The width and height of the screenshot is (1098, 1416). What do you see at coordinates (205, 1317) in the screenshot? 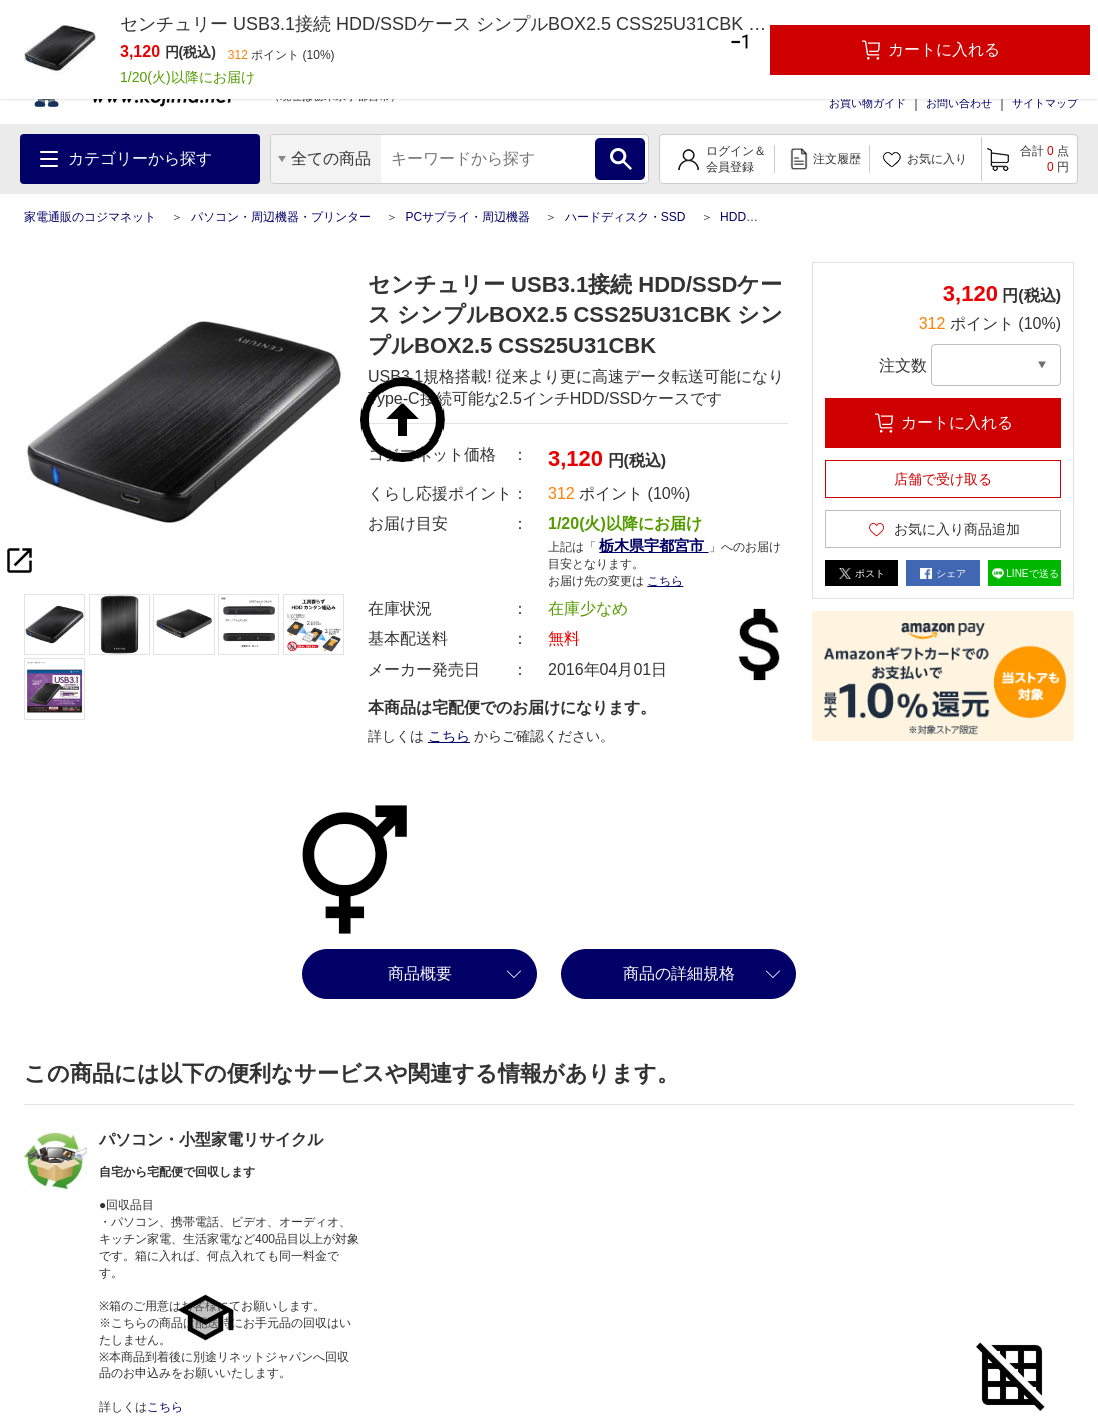
I see `access education or school-related features` at bounding box center [205, 1317].